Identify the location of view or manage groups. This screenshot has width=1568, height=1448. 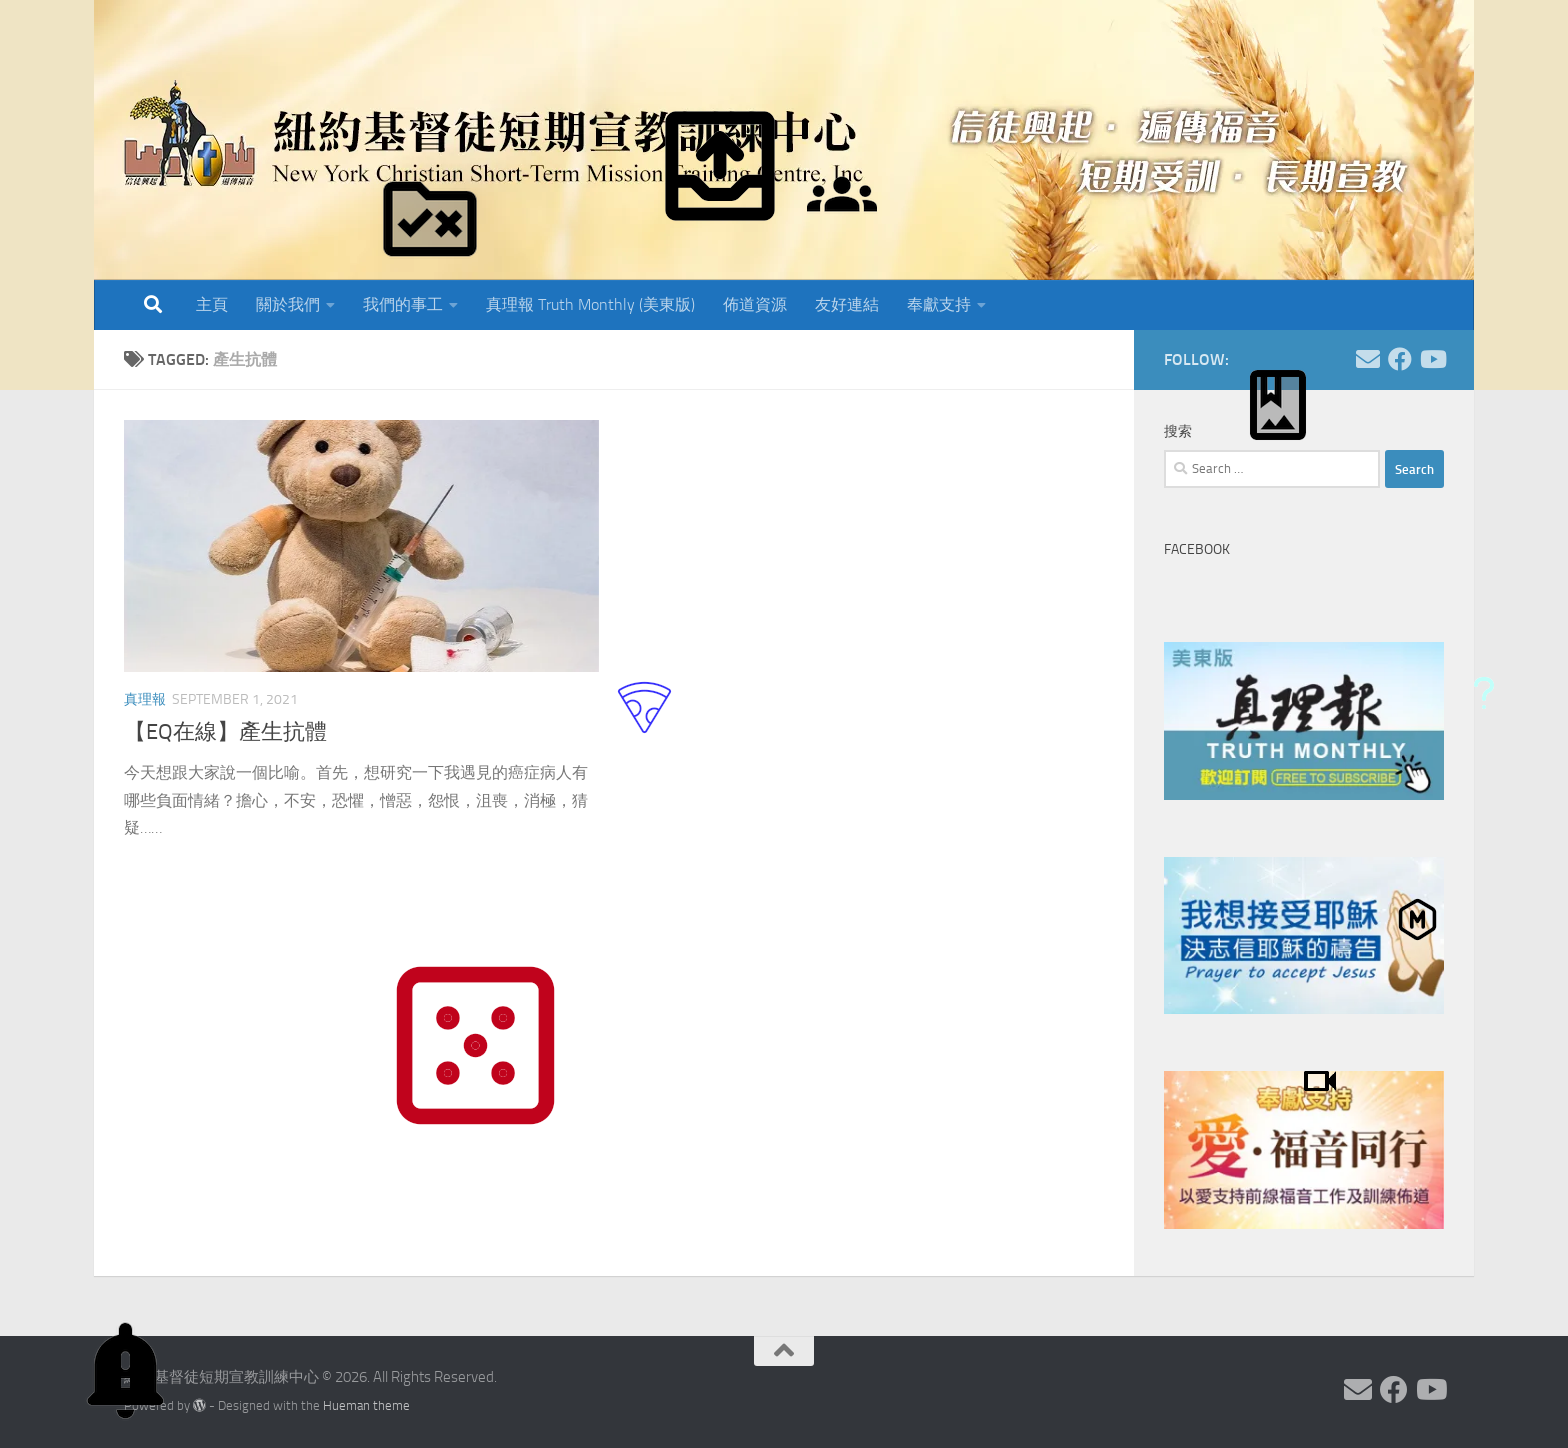
(842, 194).